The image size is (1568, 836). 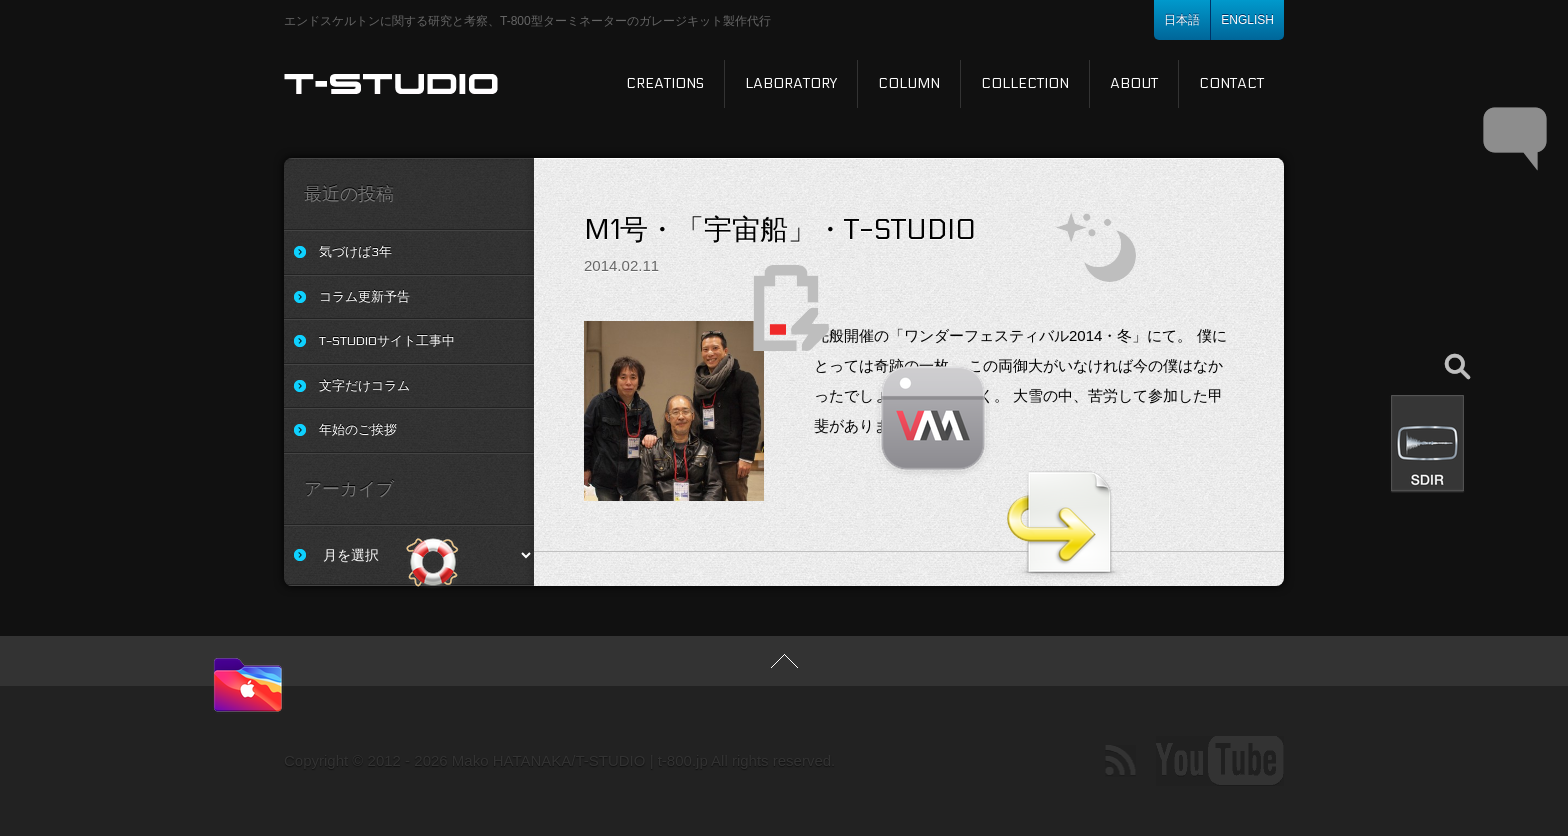 What do you see at coordinates (1064, 522) in the screenshot?
I see `revert document to previous version` at bounding box center [1064, 522].